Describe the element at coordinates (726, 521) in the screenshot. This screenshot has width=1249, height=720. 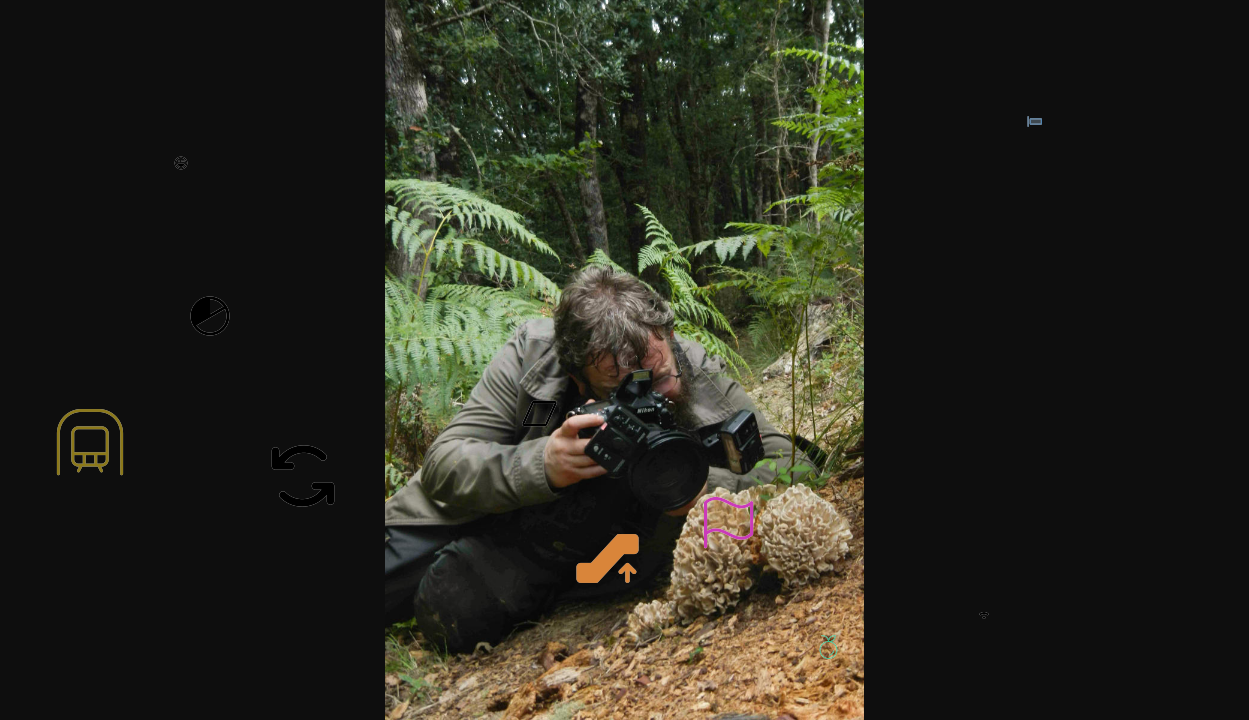
I see `flag or report content` at that location.